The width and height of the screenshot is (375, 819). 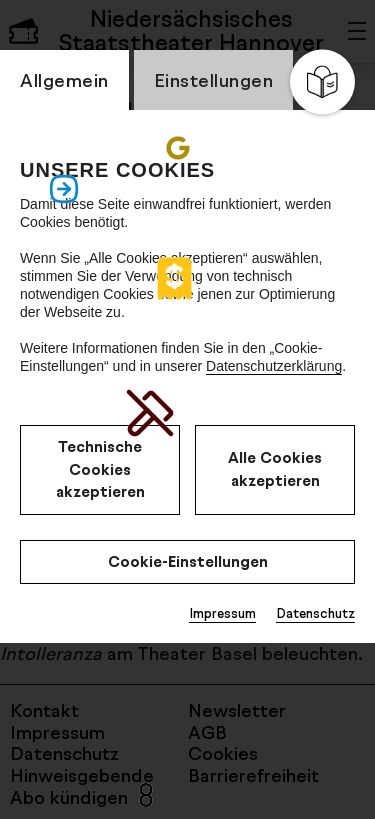 I want to click on indicates build or construction tools are unavailable, so click(x=150, y=413).